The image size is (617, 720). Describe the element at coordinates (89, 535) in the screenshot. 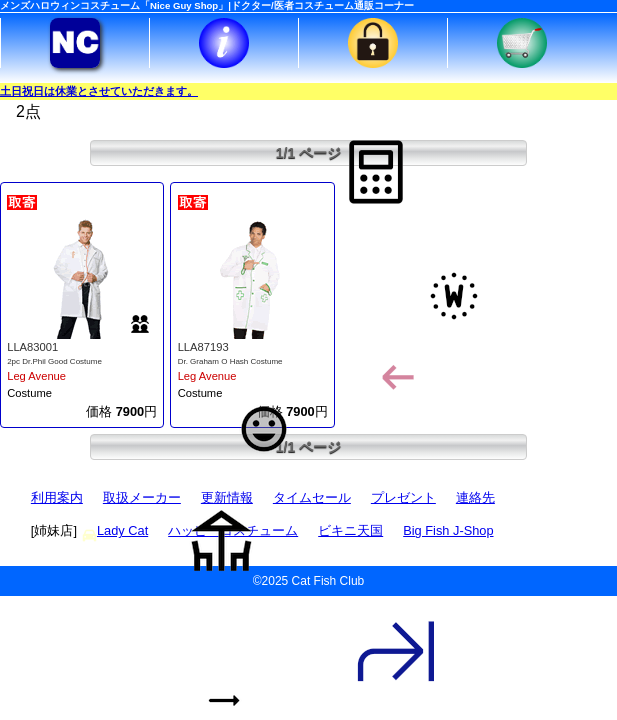

I see `access vehicle or driving settings` at that location.